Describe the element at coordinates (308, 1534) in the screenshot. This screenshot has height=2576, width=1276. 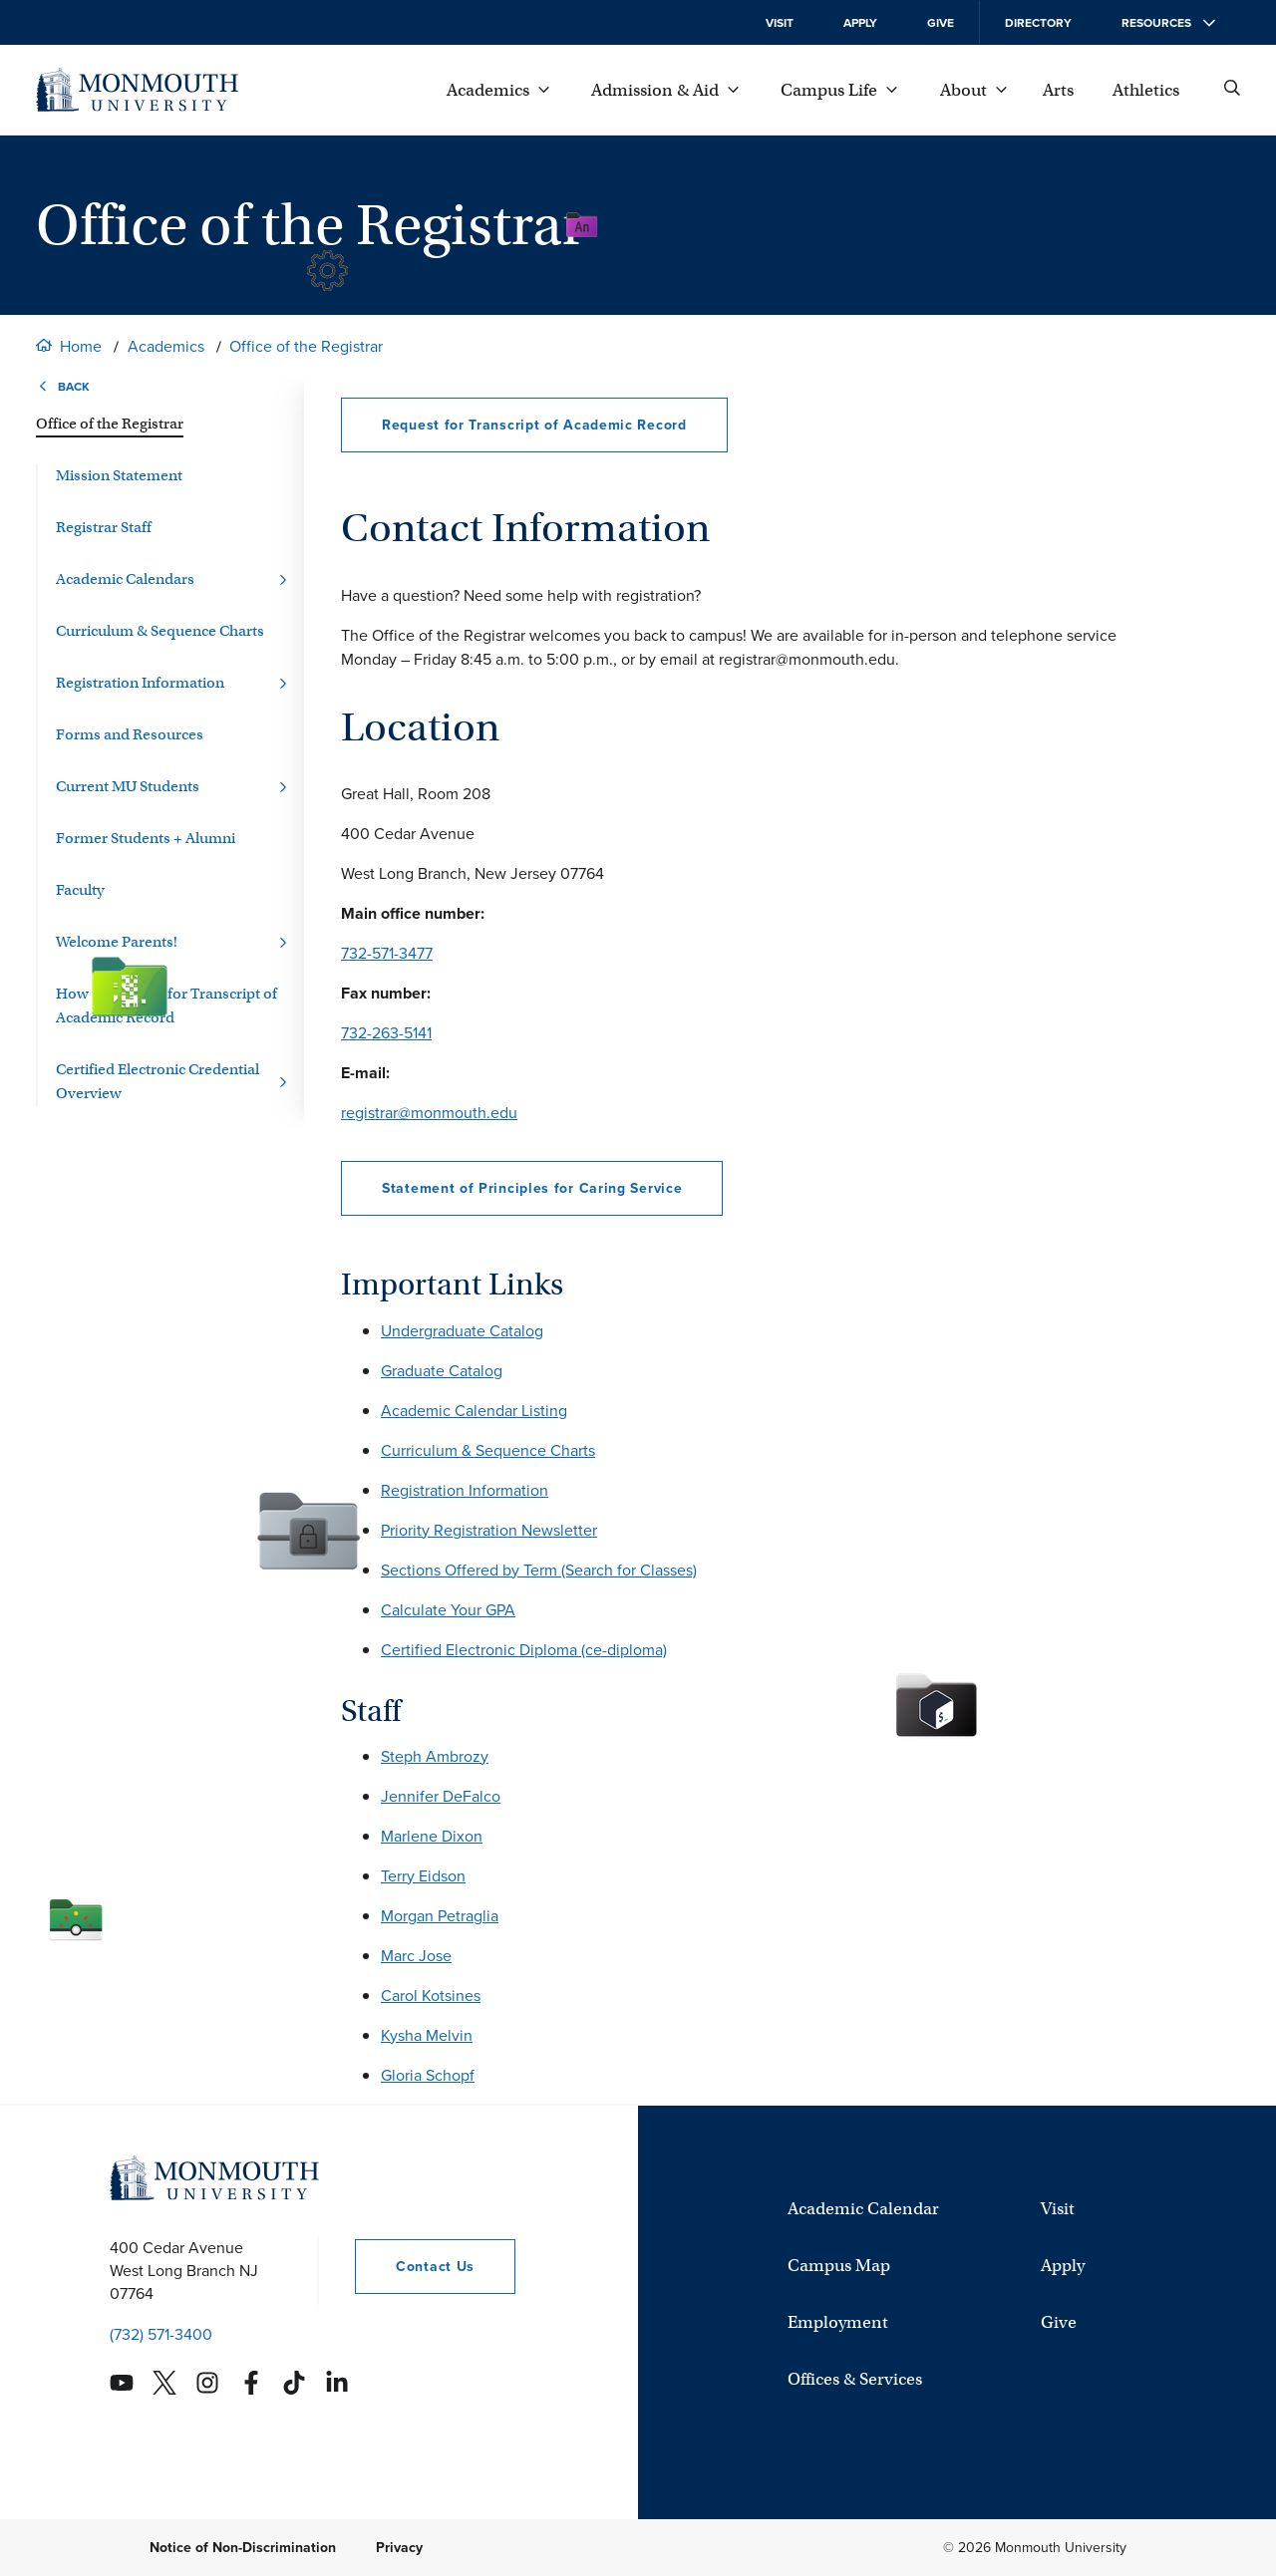
I see `access a password-protected folder` at that location.